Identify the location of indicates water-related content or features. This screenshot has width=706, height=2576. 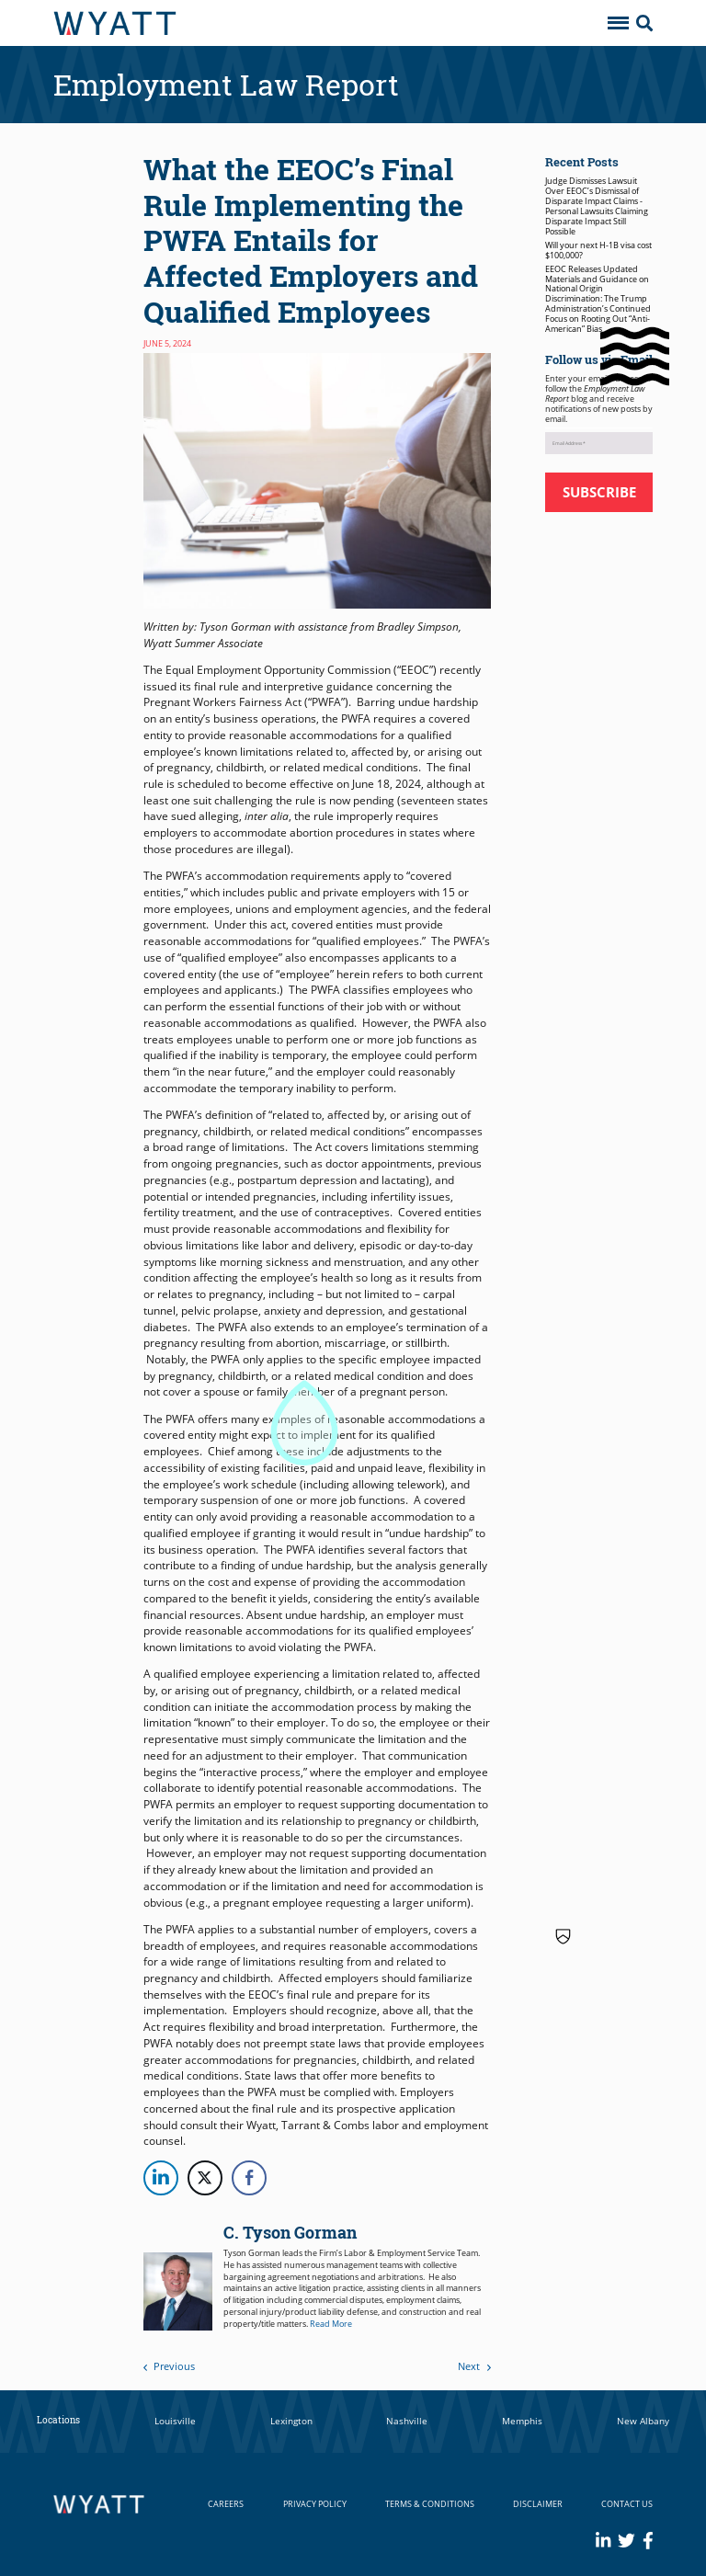
(634, 356).